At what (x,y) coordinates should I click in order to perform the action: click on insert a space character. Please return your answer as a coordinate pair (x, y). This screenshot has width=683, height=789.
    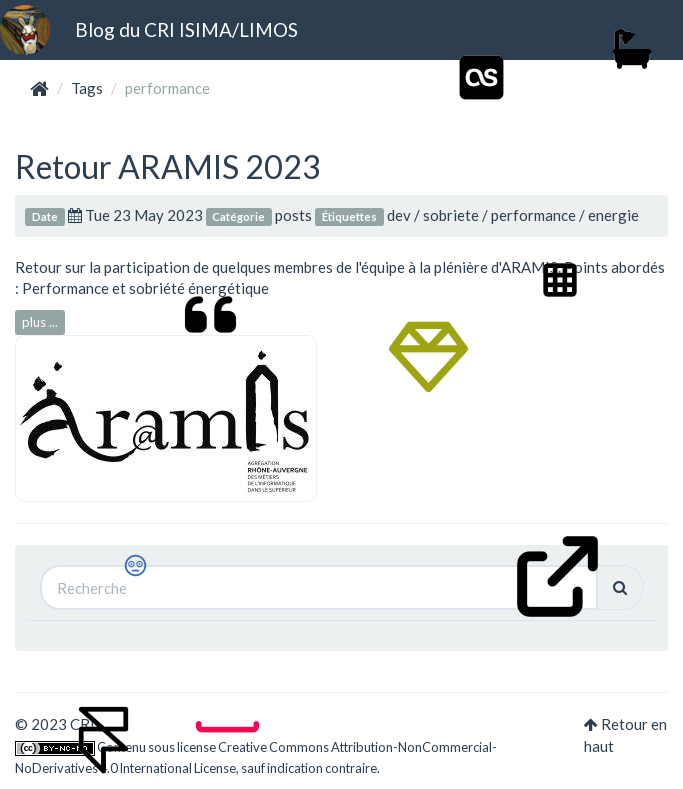
    Looking at the image, I should click on (227, 709).